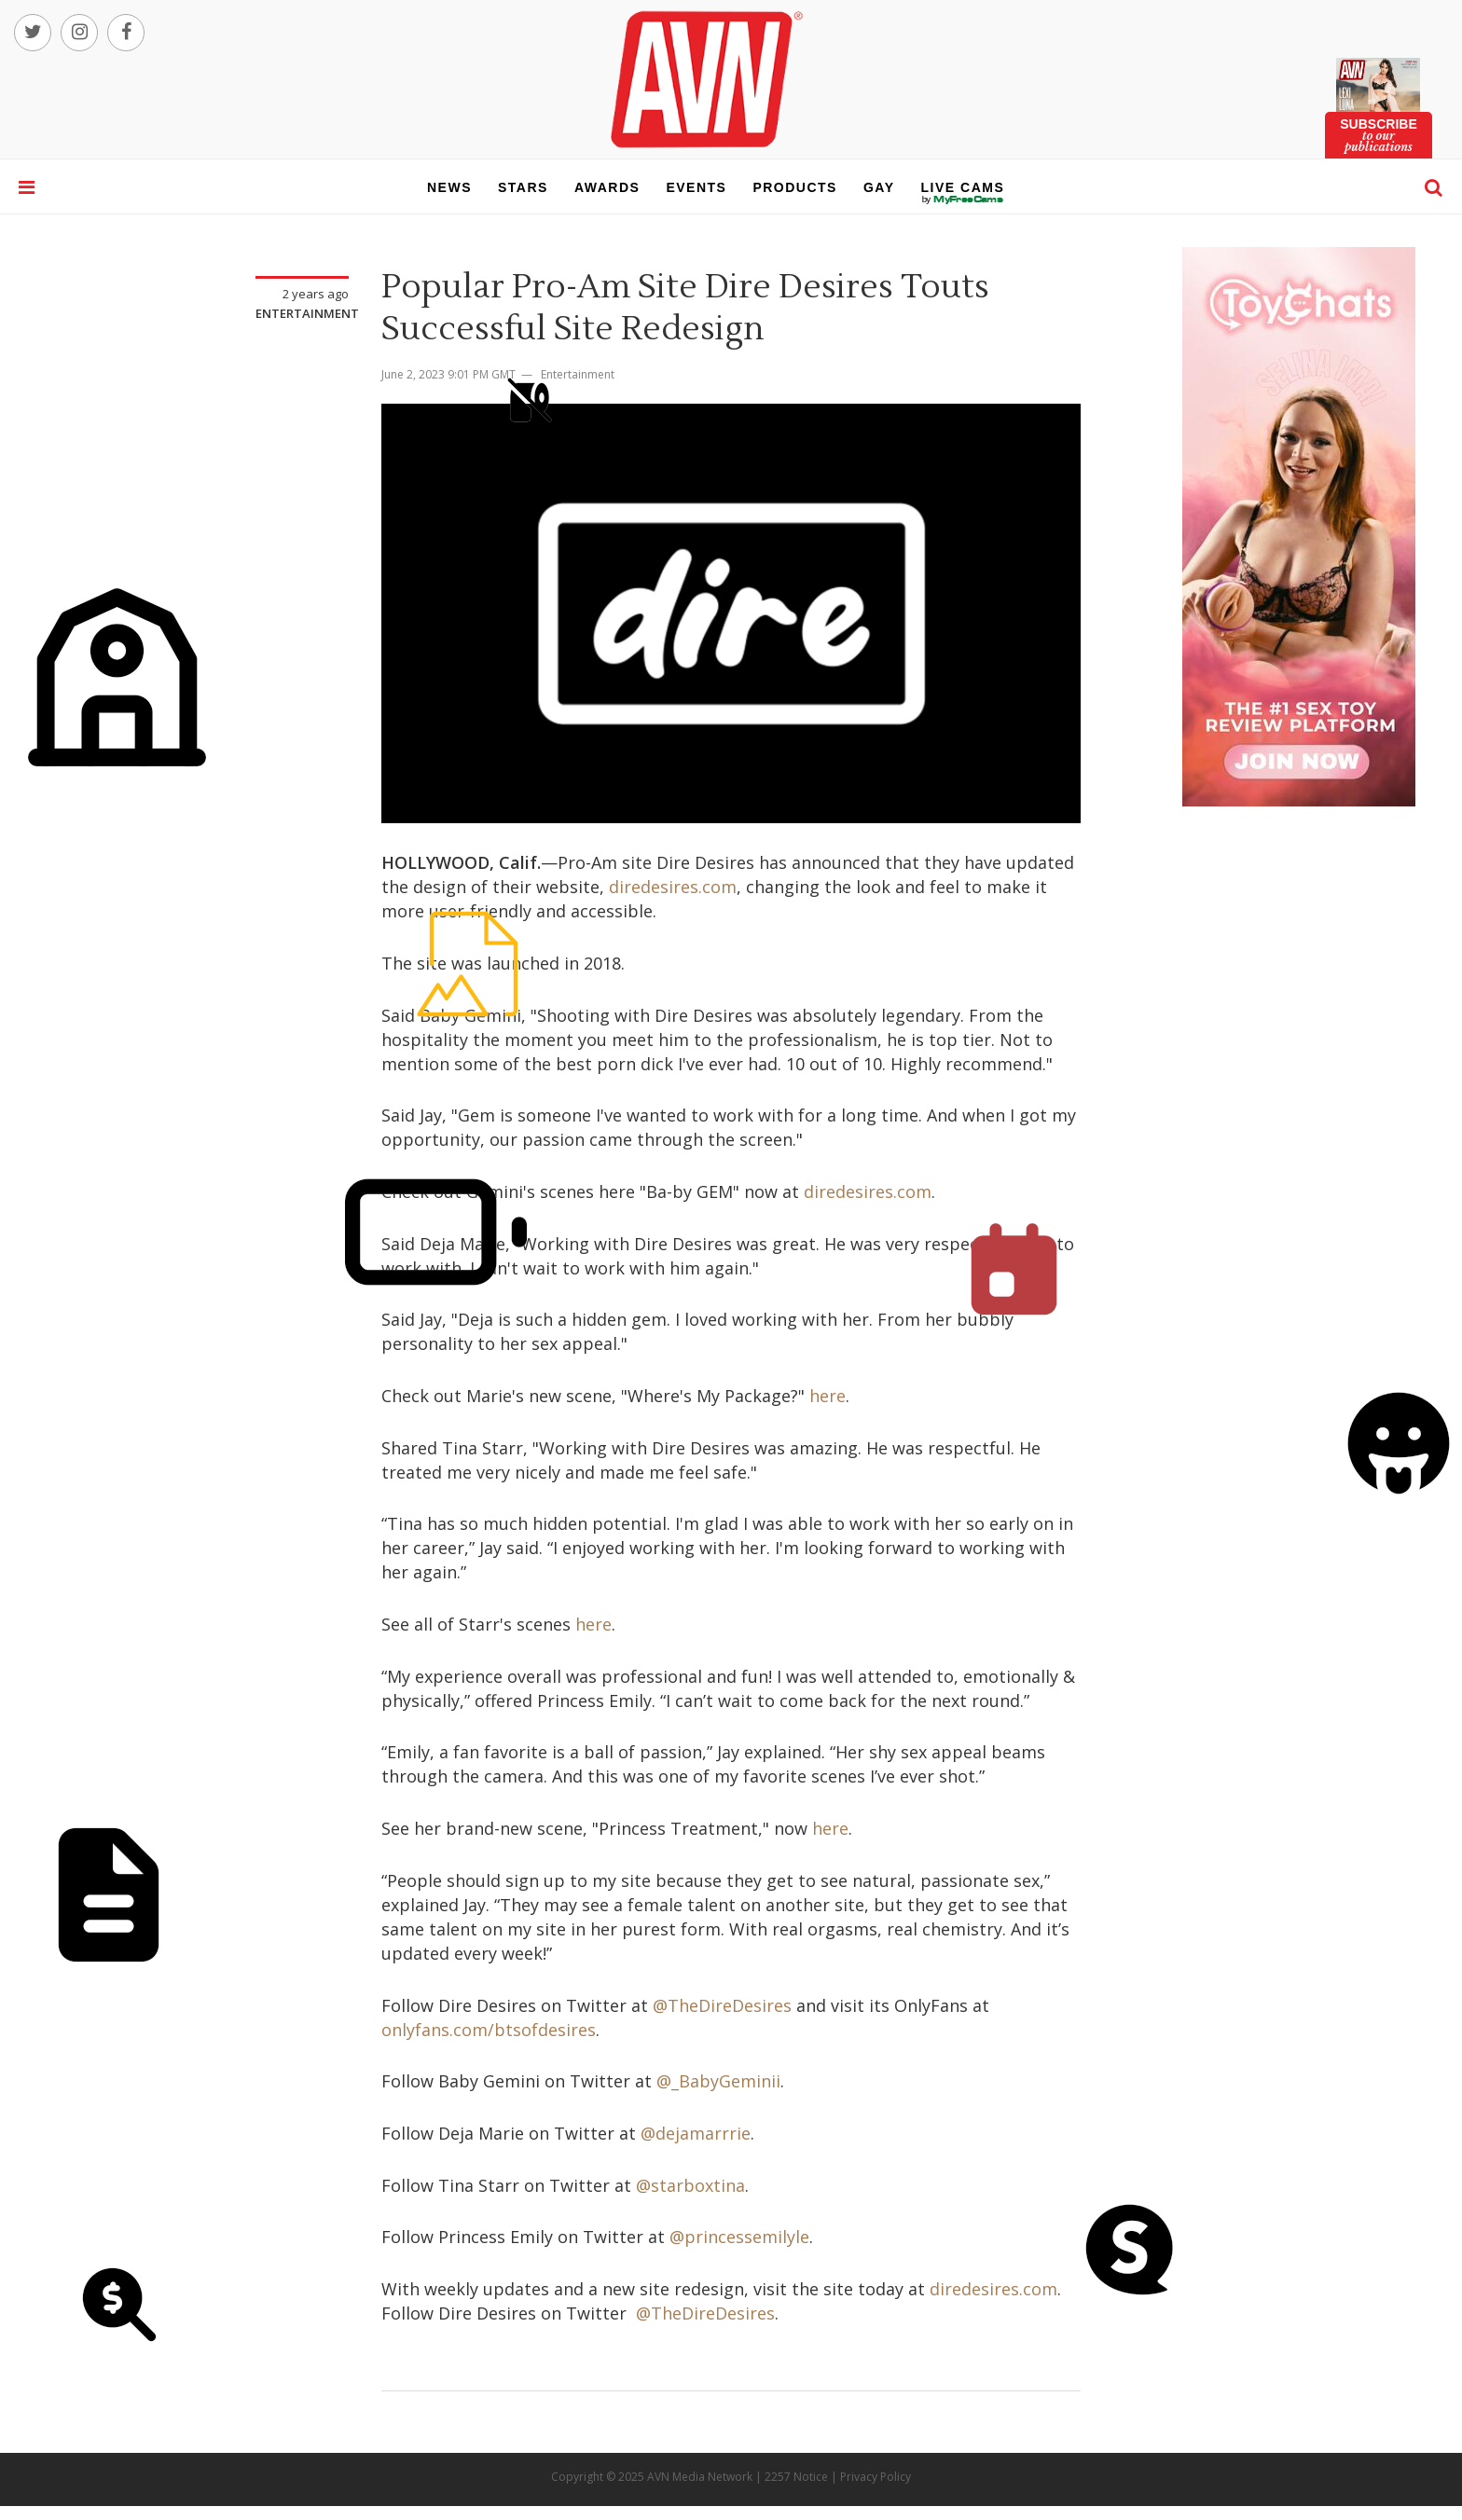 Image resolution: width=1462 pixels, height=2520 pixels. Describe the element at coordinates (1014, 1272) in the screenshot. I see `view today's date or daily agenda` at that location.